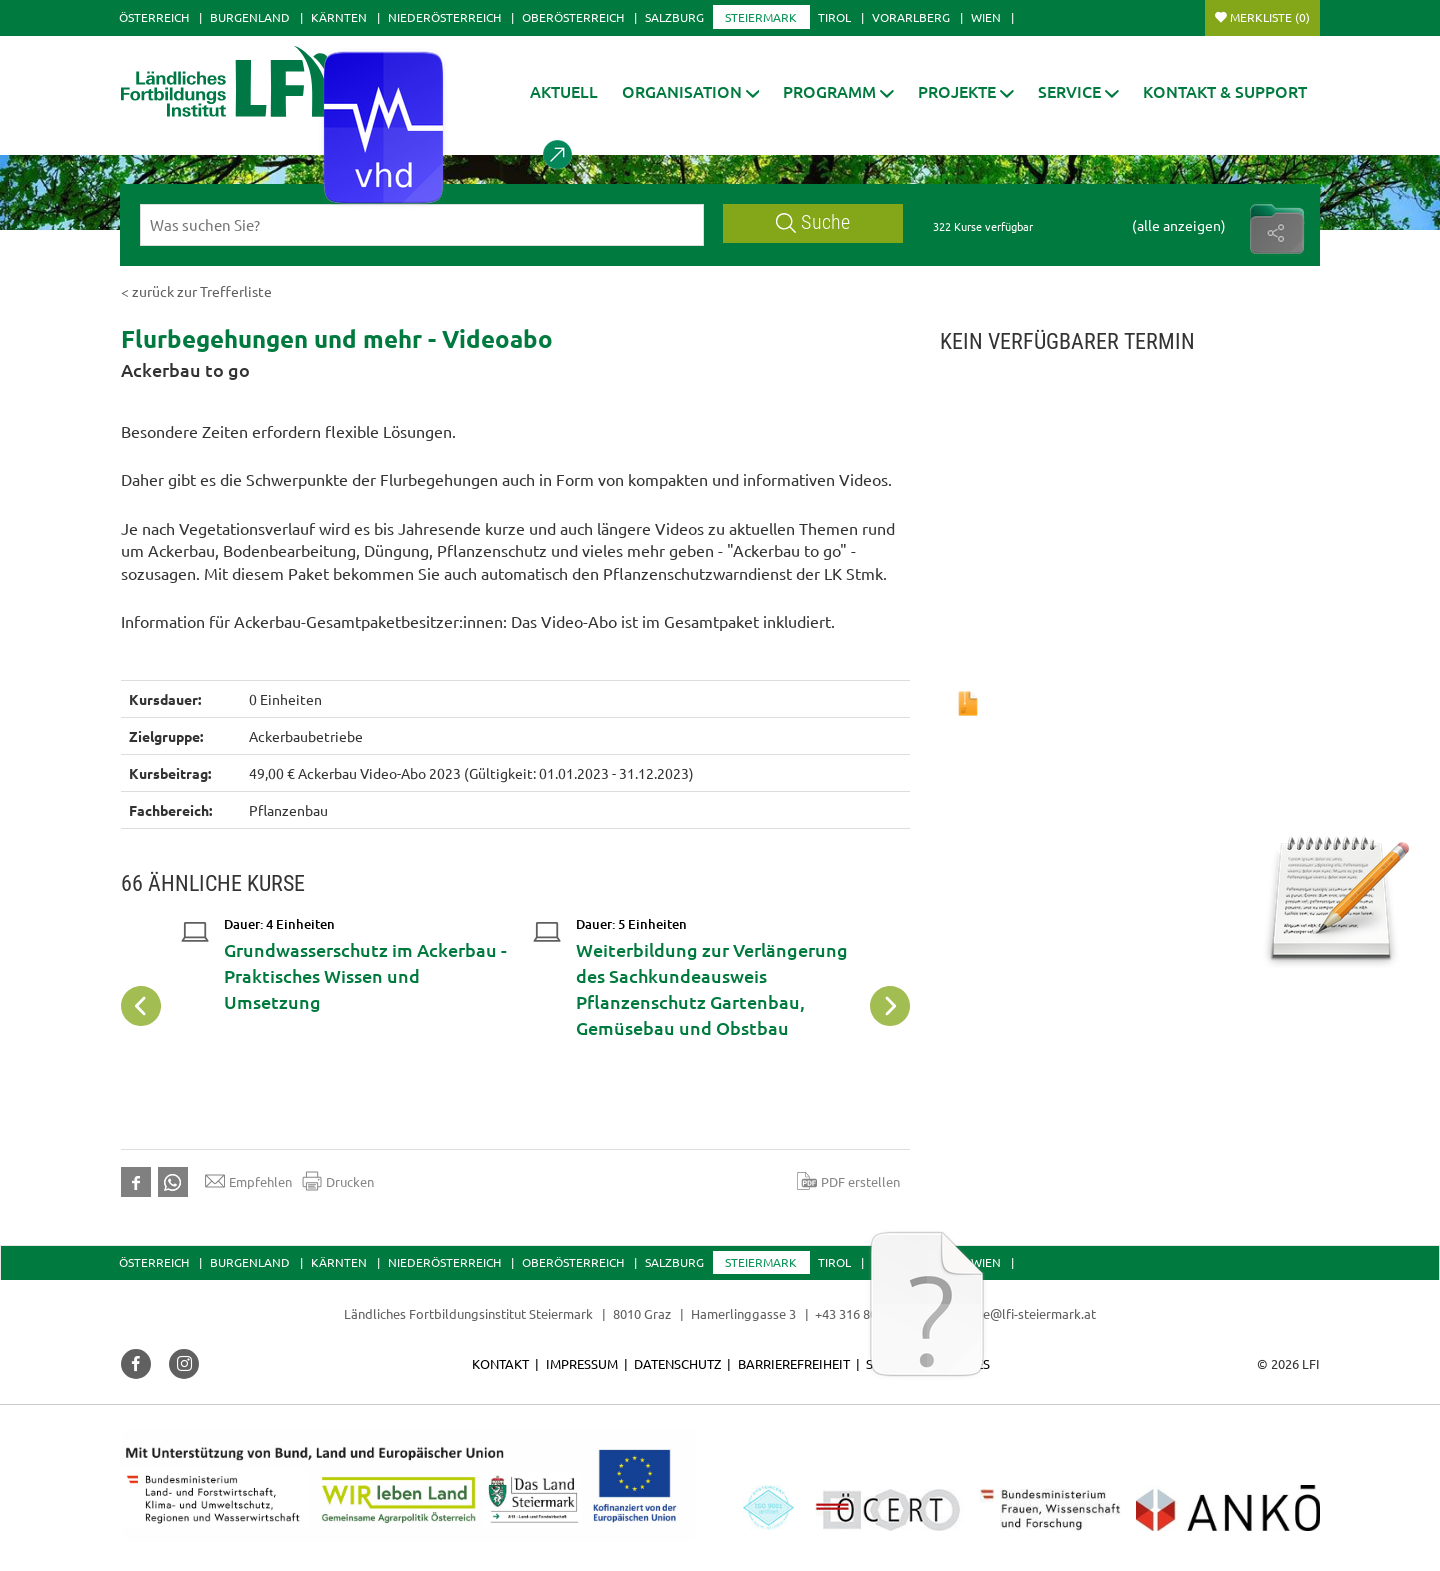 This screenshot has height=1571, width=1440. What do you see at coordinates (1336, 894) in the screenshot?
I see `open text editor application` at bounding box center [1336, 894].